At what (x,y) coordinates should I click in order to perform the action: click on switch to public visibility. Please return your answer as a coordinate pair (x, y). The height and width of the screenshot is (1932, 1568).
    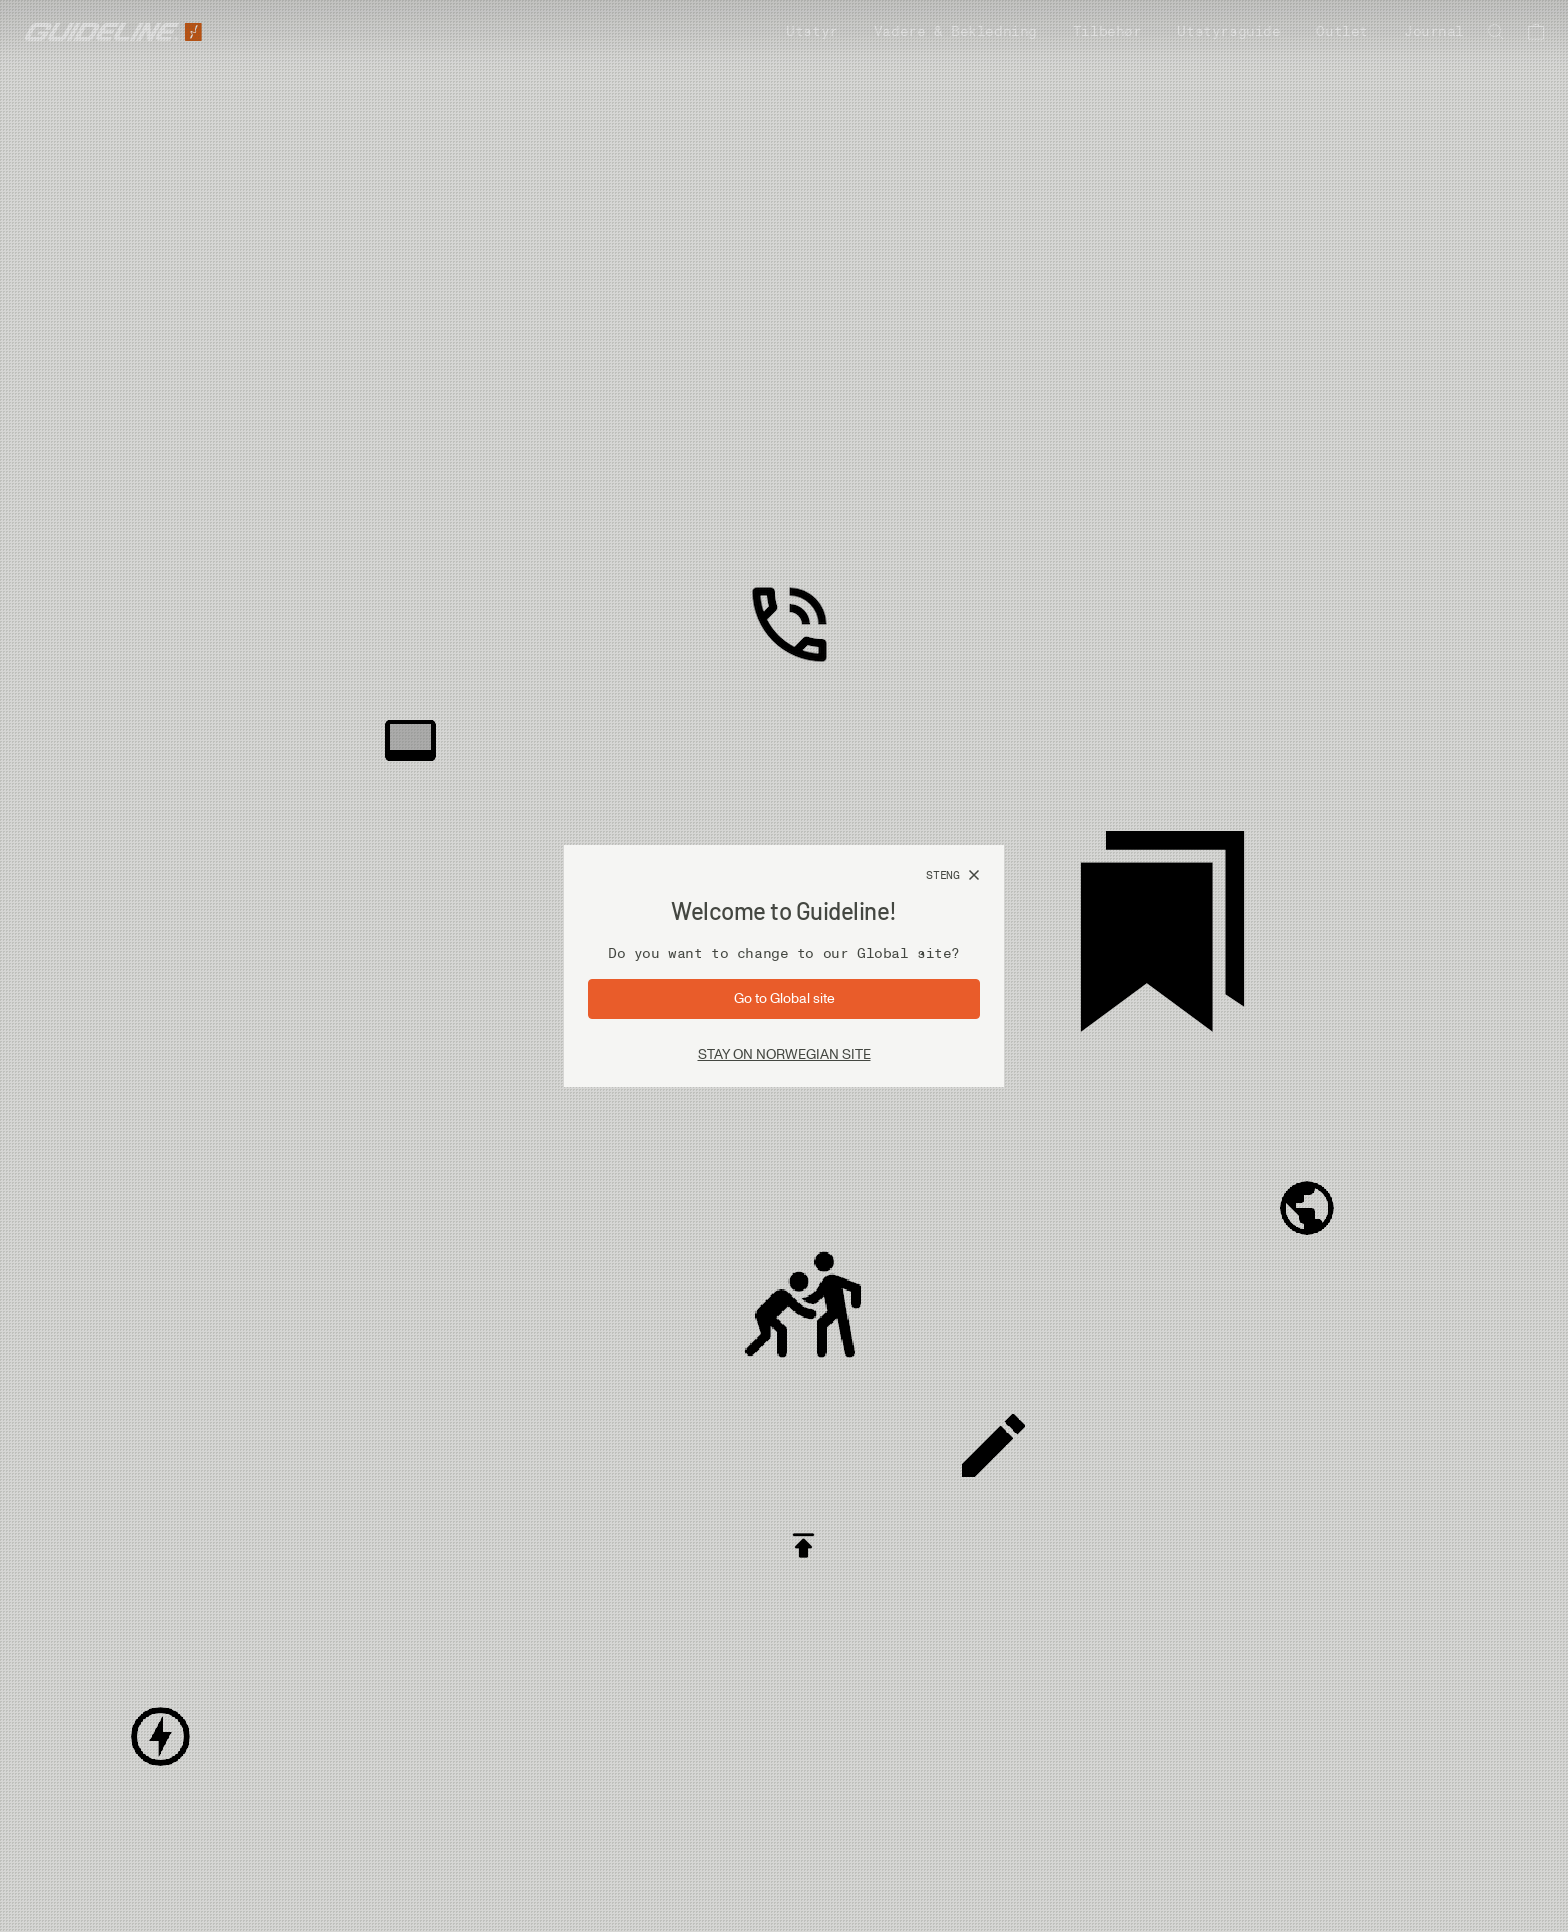
    Looking at the image, I should click on (1307, 1208).